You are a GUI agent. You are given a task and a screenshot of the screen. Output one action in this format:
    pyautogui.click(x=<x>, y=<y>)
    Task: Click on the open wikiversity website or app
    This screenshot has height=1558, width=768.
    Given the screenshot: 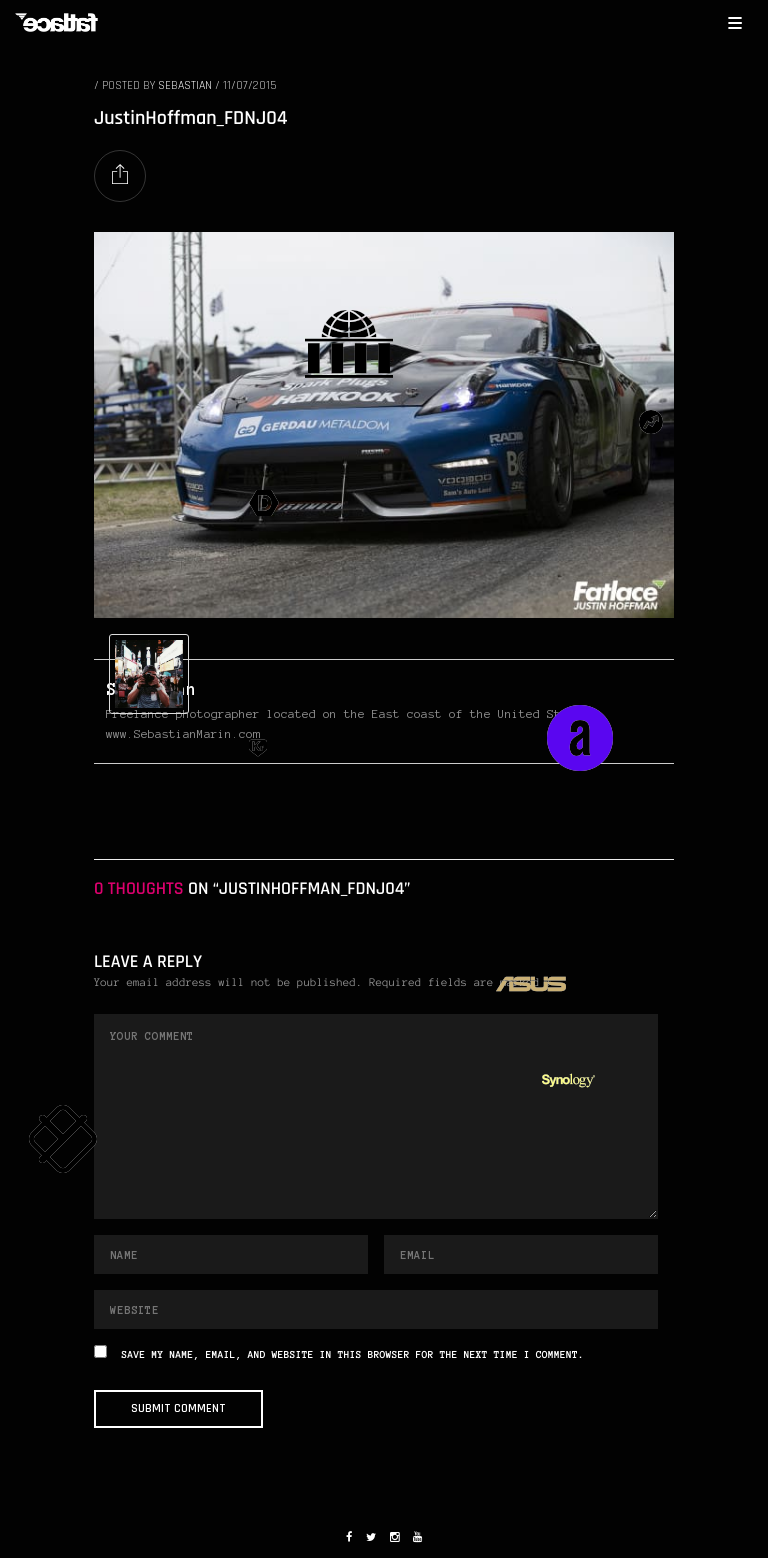 What is the action you would take?
    pyautogui.click(x=349, y=344)
    